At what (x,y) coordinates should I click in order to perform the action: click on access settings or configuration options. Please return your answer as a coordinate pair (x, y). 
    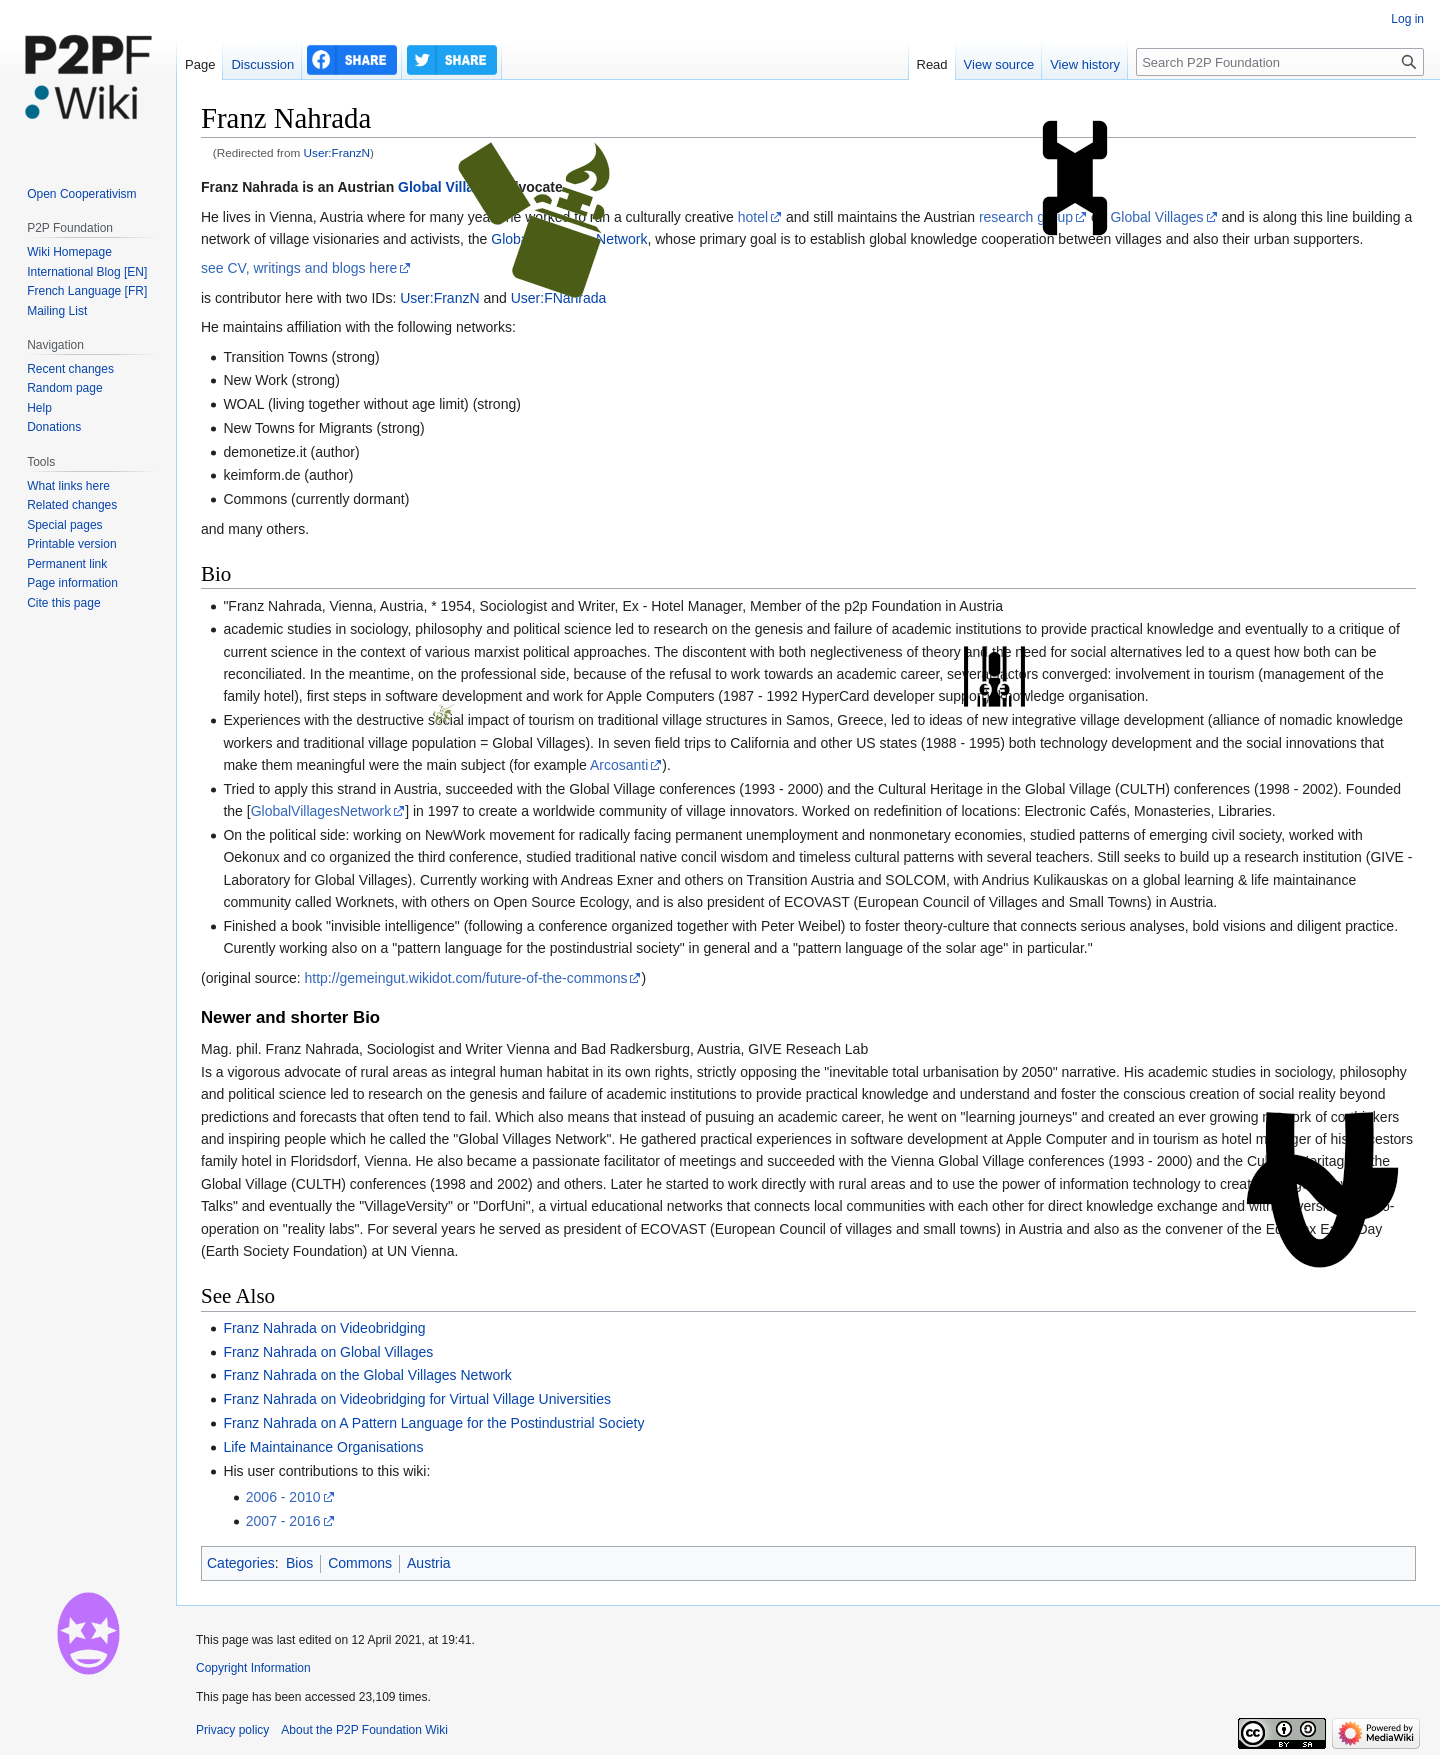
    Looking at the image, I should click on (1075, 178).